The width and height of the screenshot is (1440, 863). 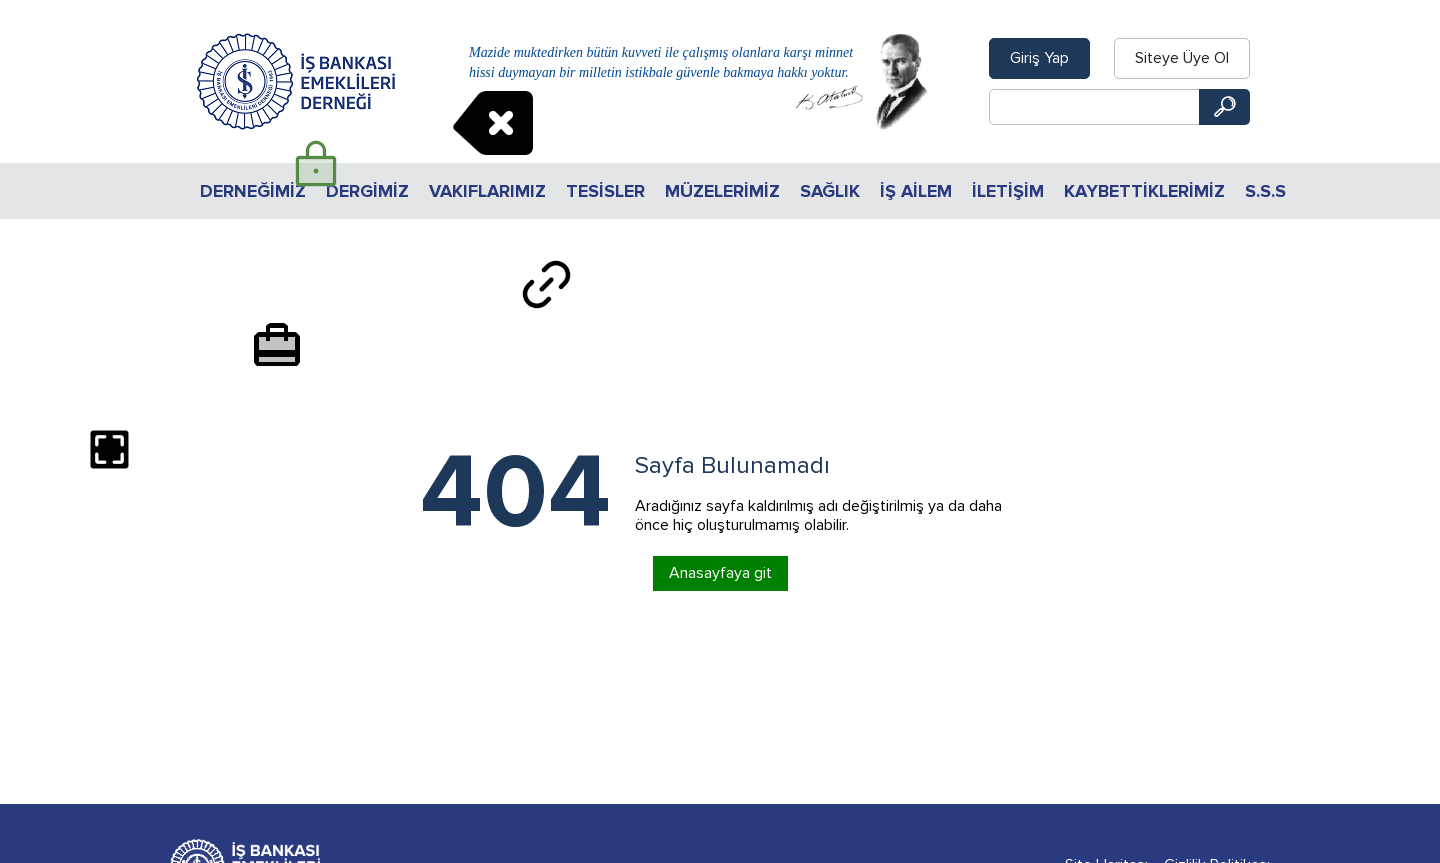 What do you see at coordinates (277, 346) in the screenshot?
I see `access travel documents or itinerary` at bounding box center [277, 346].